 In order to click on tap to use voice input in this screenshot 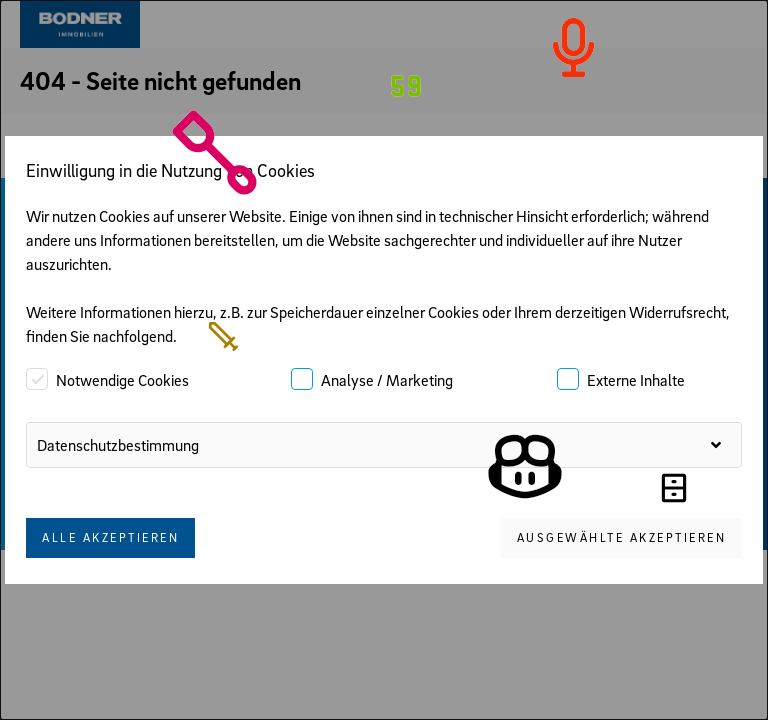, I will do `click(573, 47)`.